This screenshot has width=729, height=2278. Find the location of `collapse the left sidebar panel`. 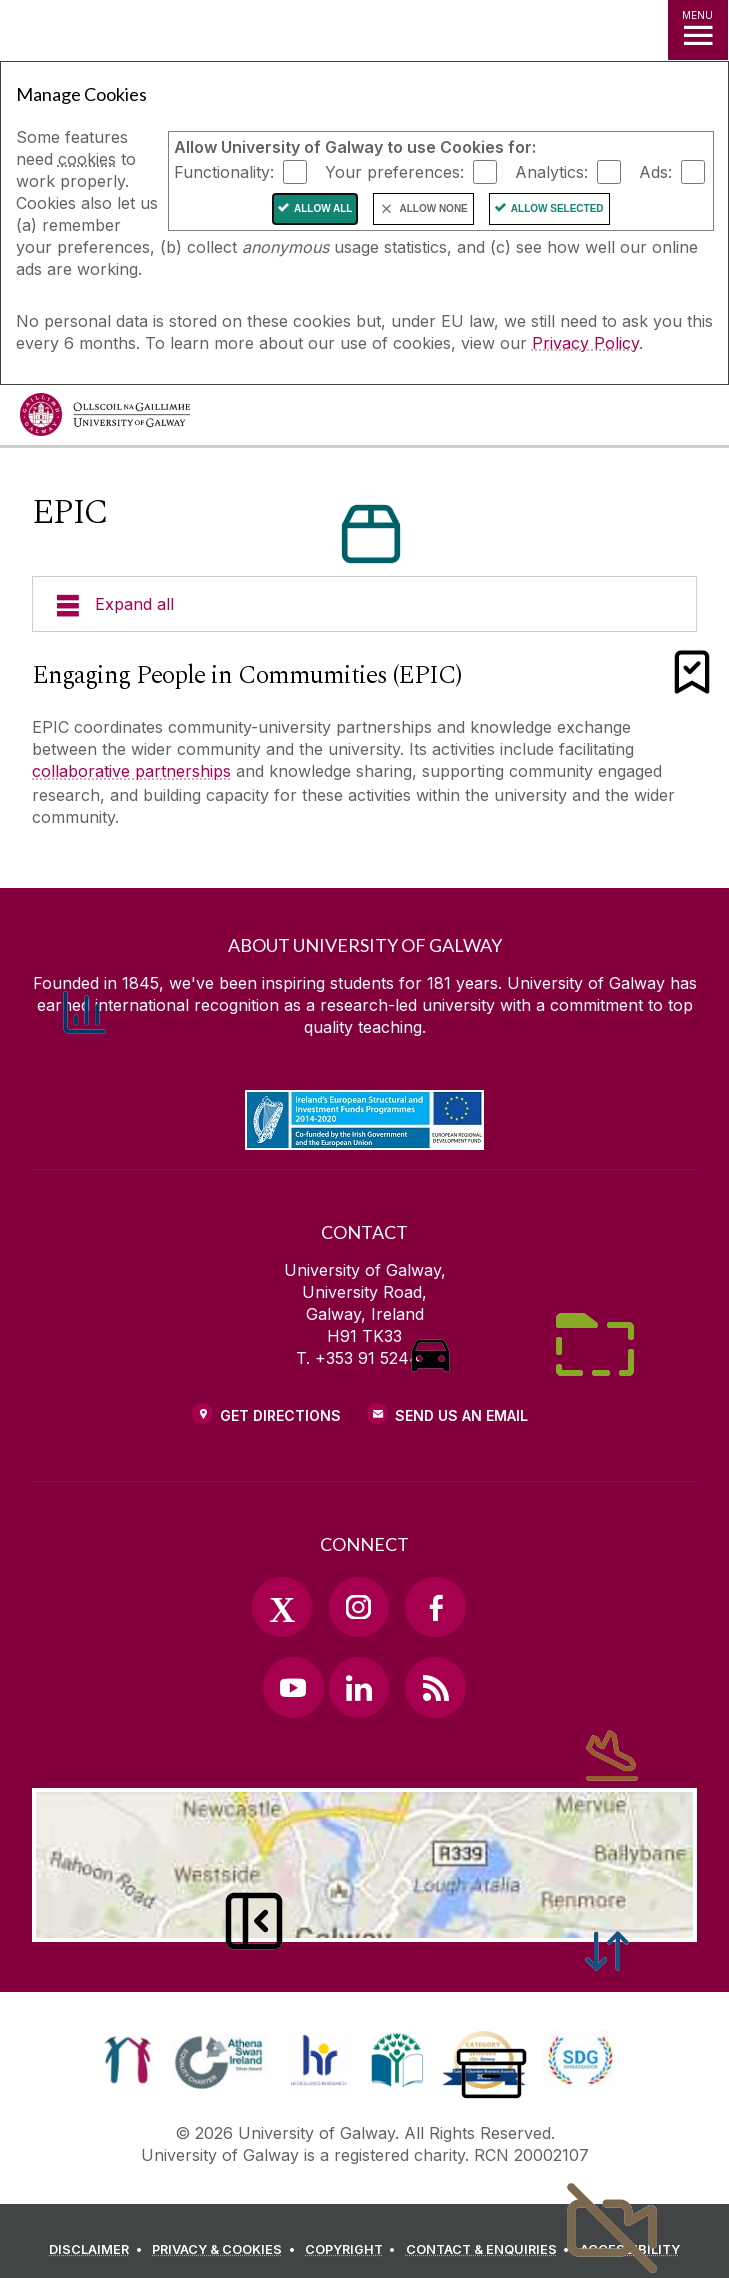

collapse the left sidebar panel is located at coordinates (254, 1921).